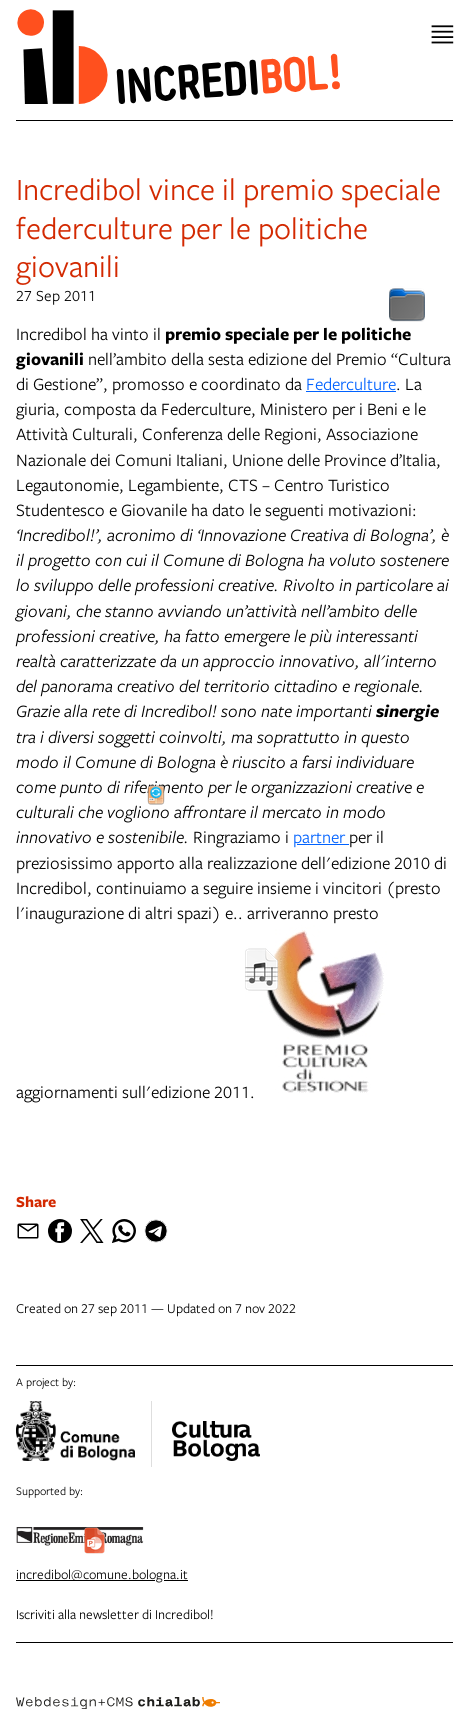 This screenshot has height=1715, width=469. What do you see at coordinates (156, 795) in the screenshot?
I see `system package updates available` at bounding box center [156, 795].